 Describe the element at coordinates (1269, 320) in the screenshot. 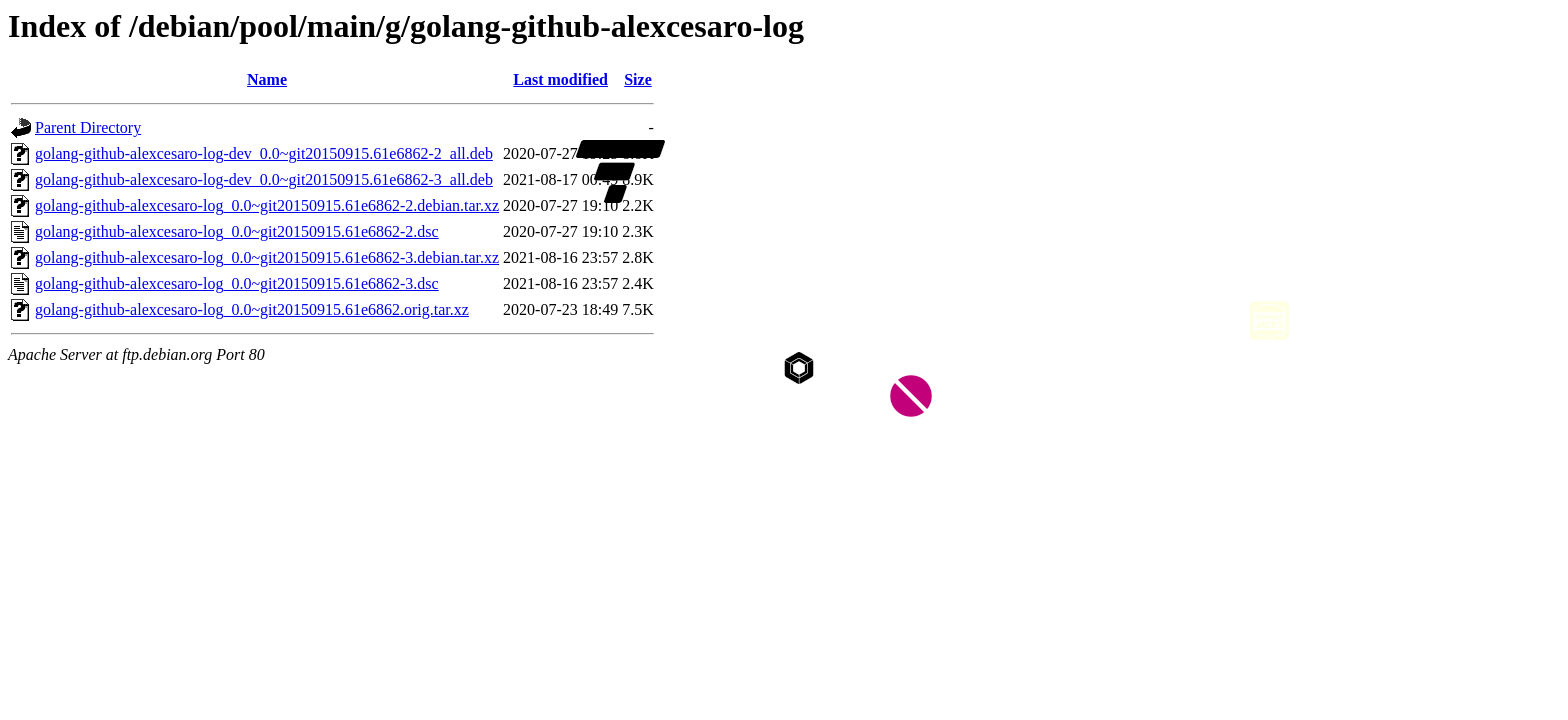

I see `open the Hungry Jack's app` at that location.